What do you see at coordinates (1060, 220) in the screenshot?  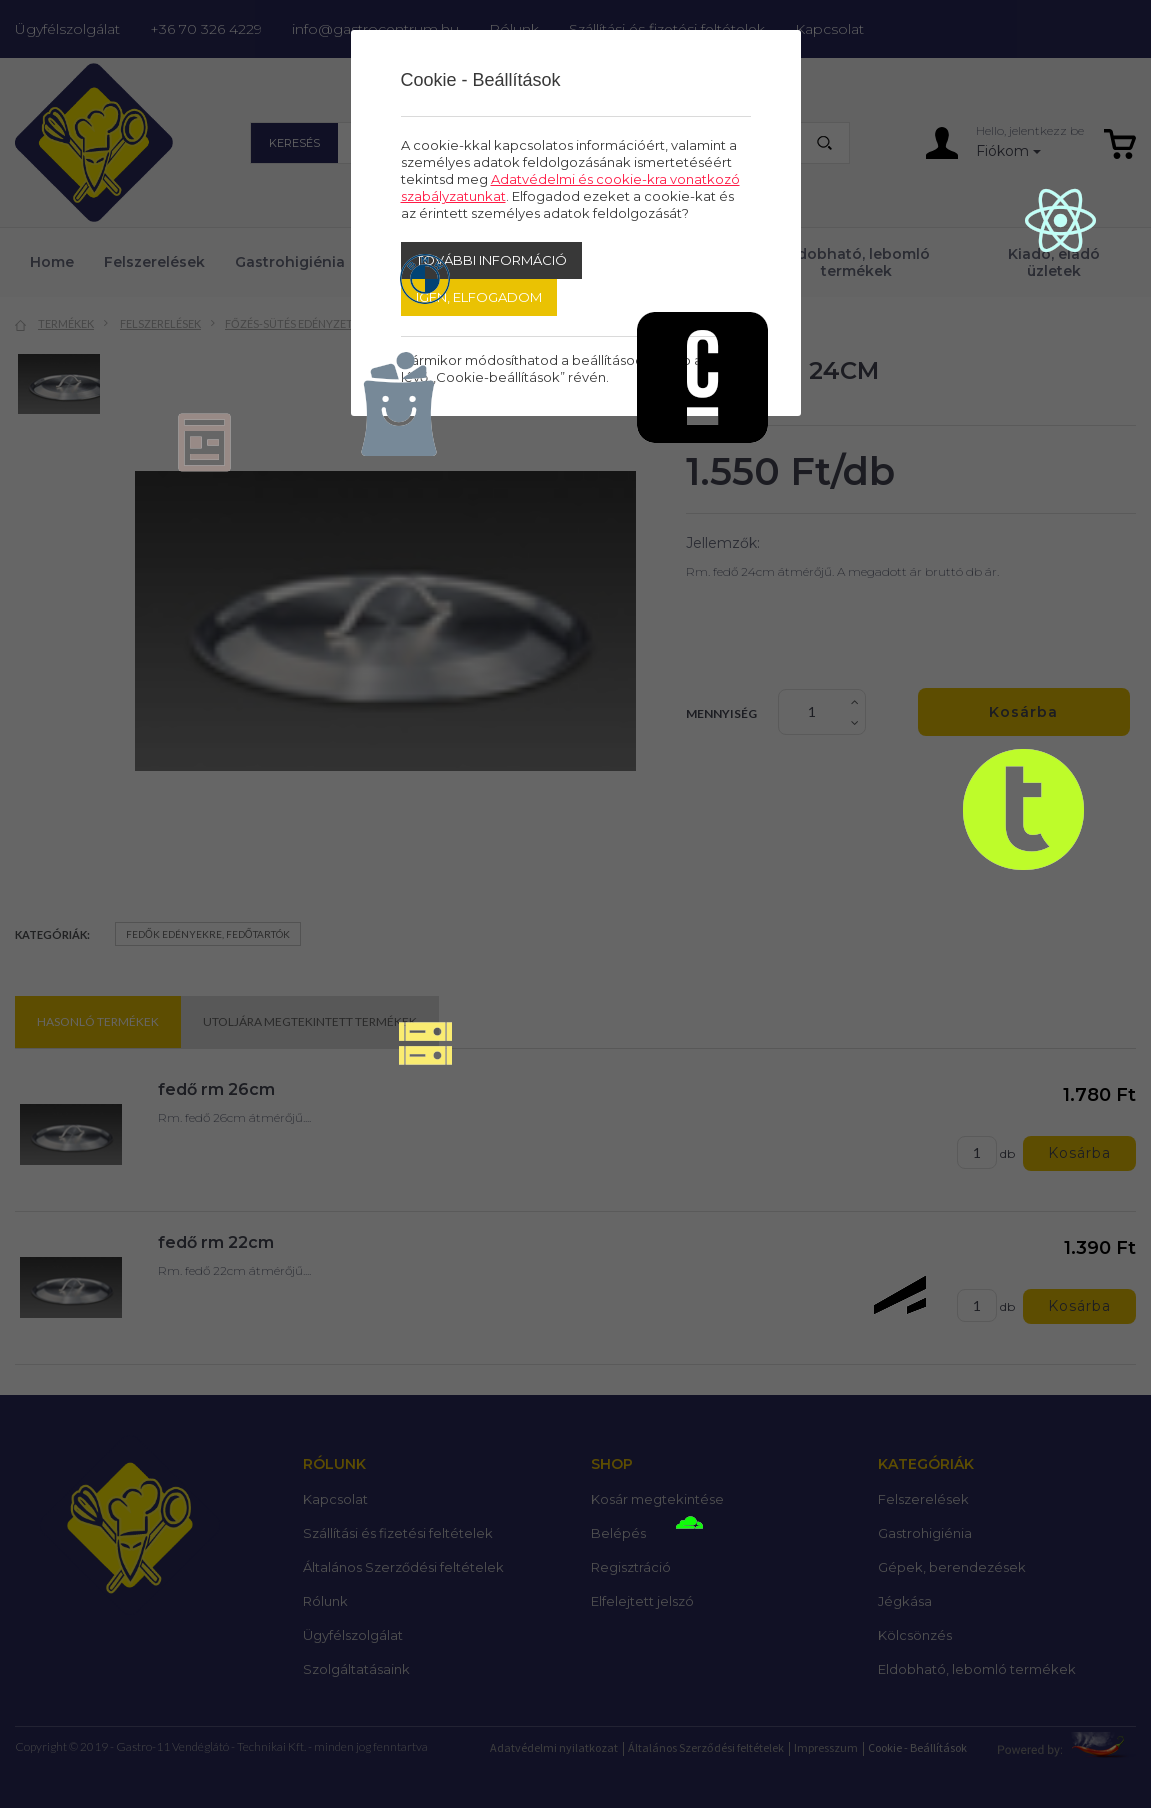 I see `indicates a React.js application or component` at bounding box center [1060, 220].